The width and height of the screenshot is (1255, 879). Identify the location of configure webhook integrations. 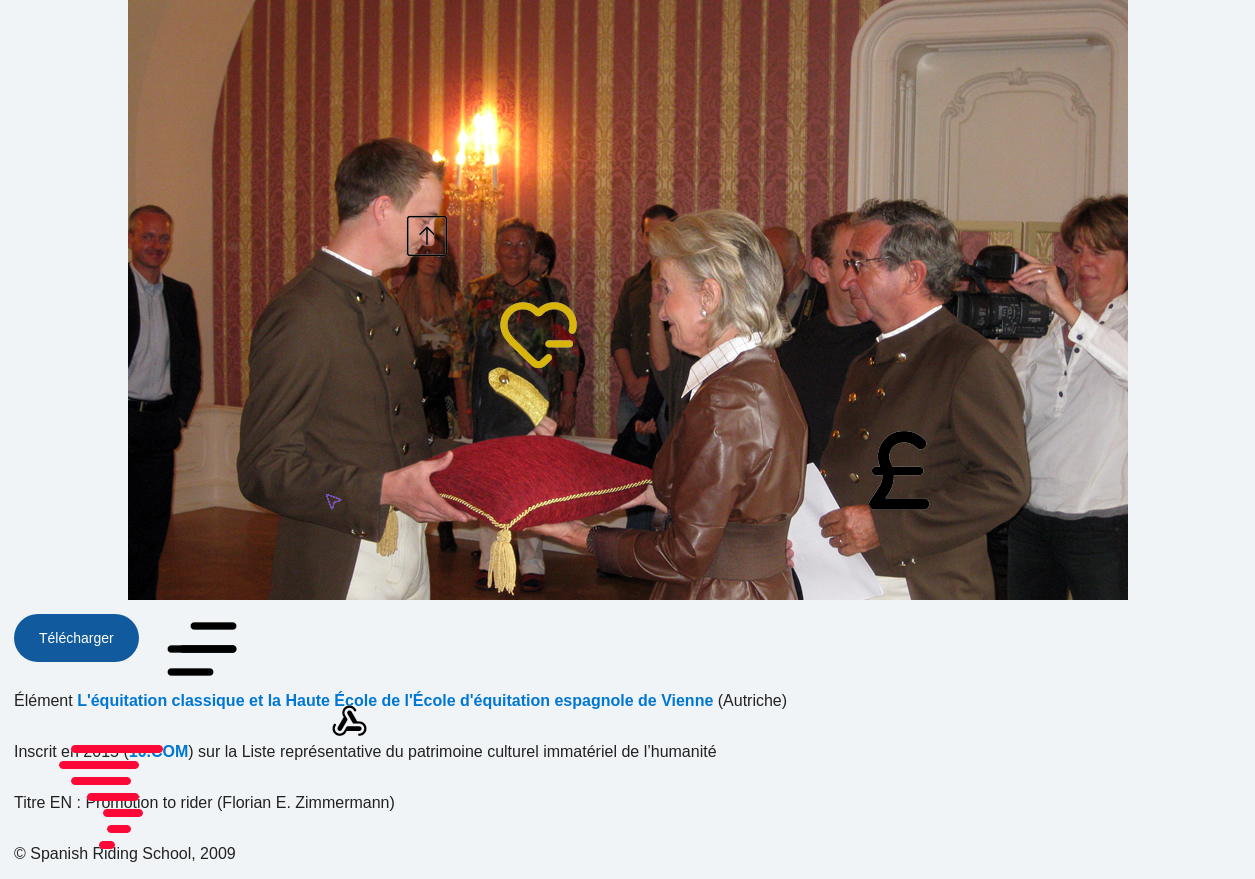
(349, 722).